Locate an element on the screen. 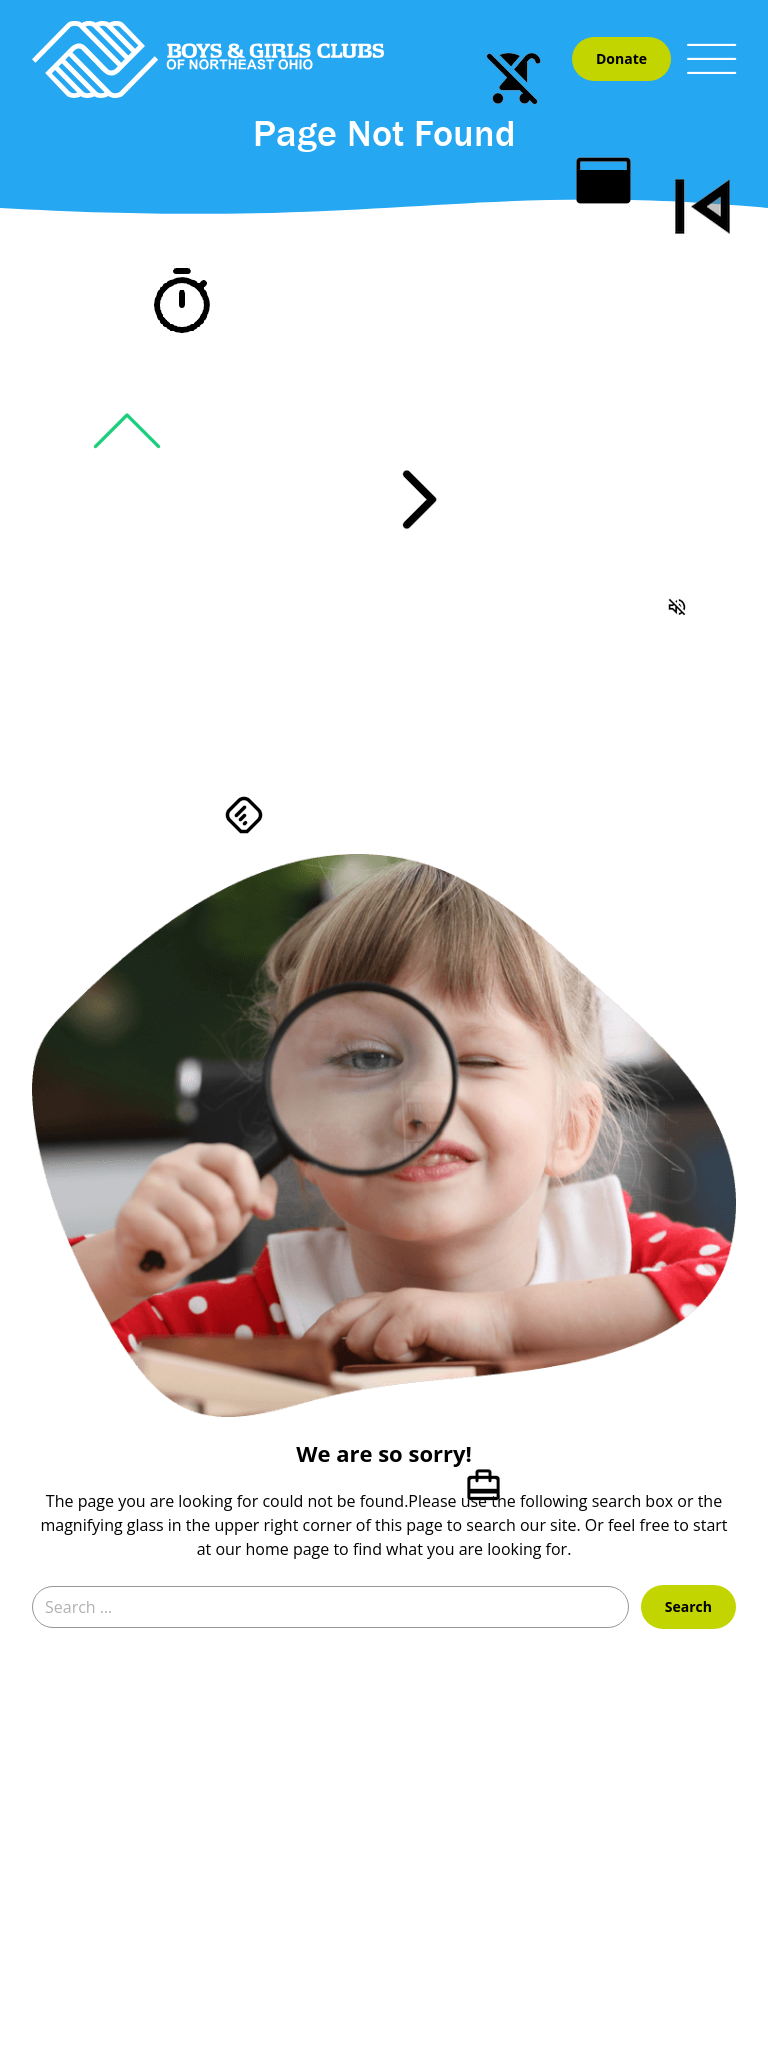  set a countdown timer is located at coordinates (182, 302).